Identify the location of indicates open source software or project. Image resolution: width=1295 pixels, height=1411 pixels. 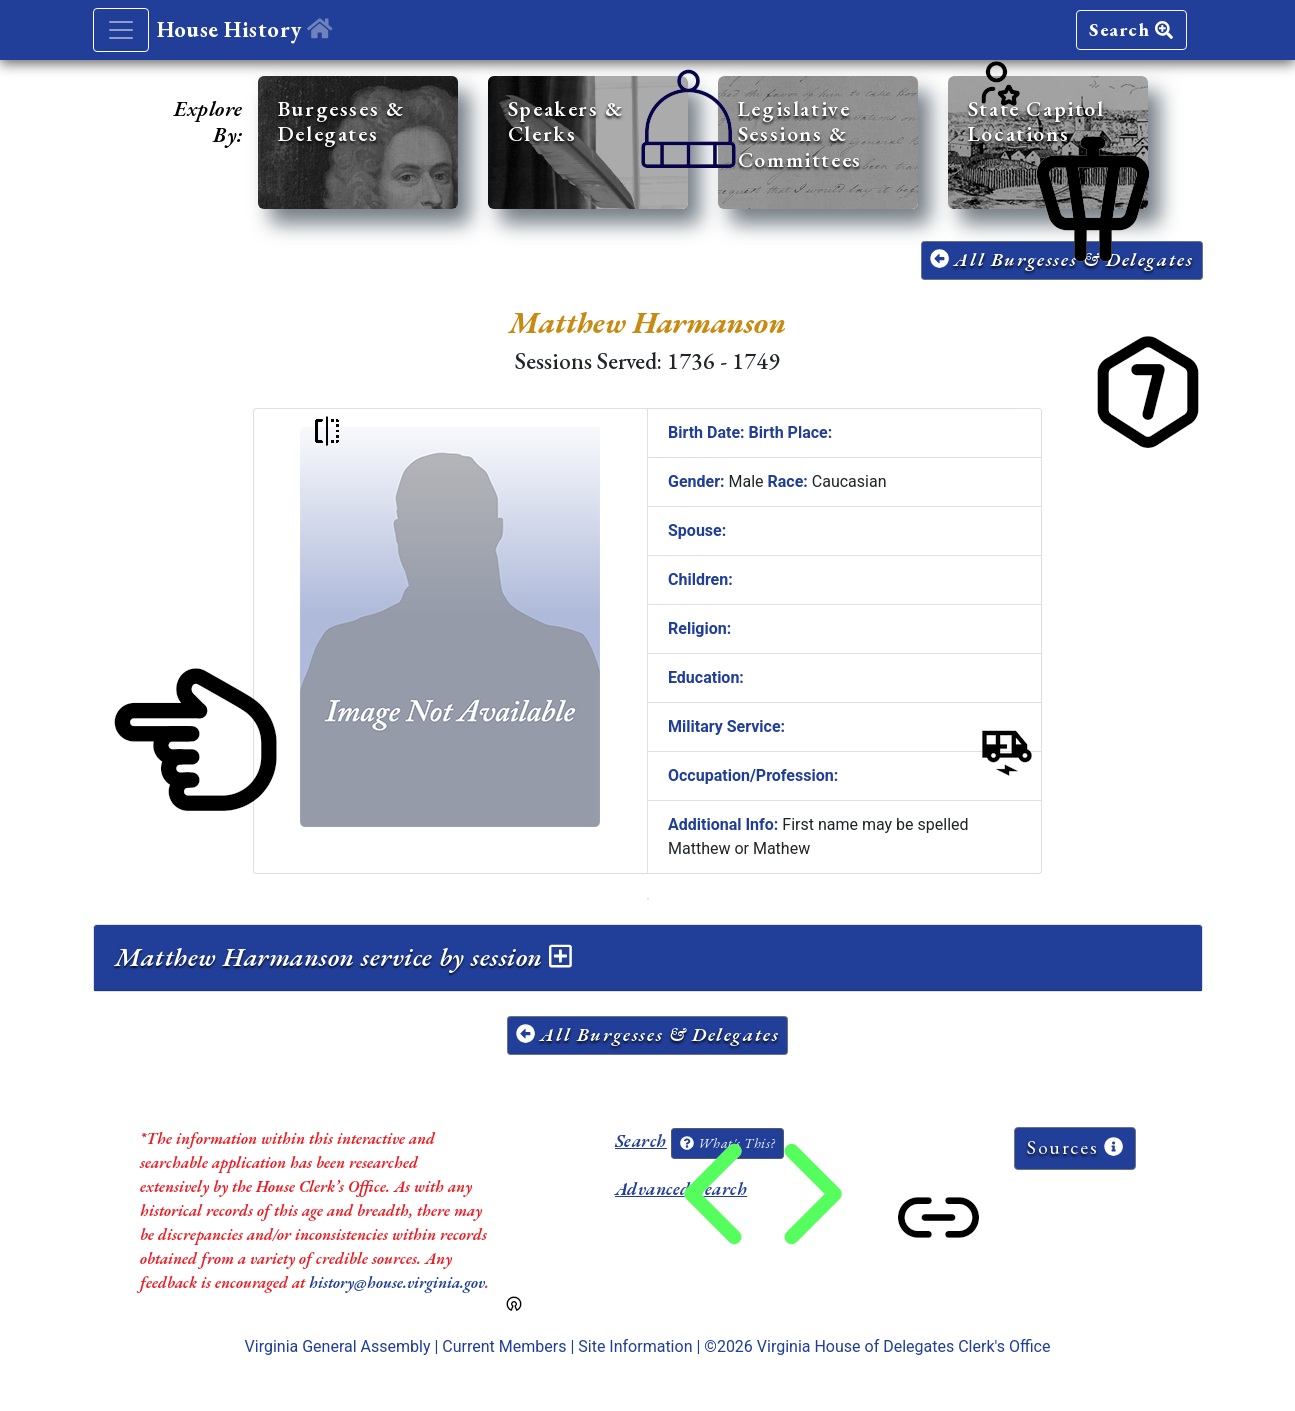
(514, 1304).